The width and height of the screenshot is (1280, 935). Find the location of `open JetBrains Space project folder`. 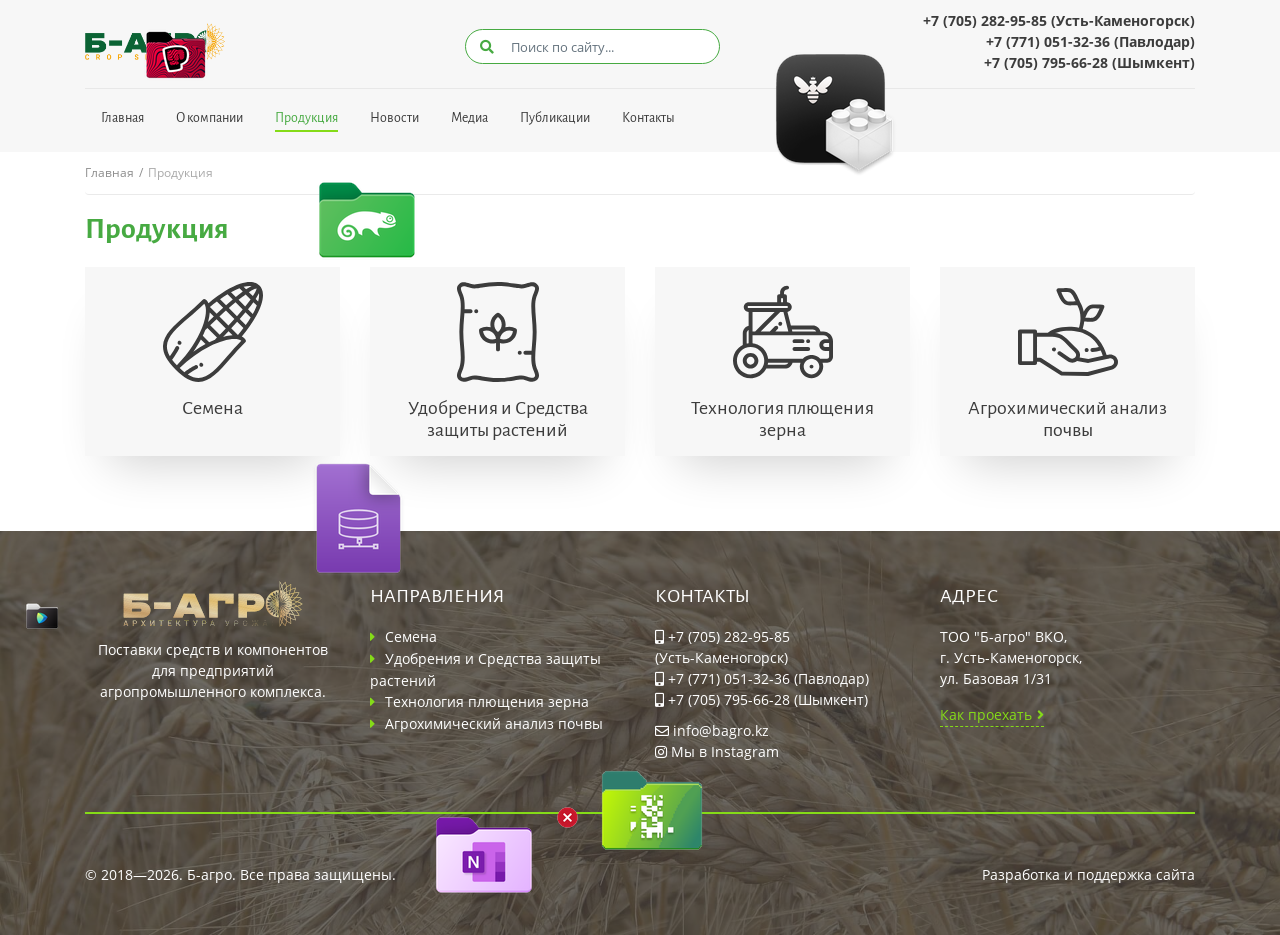

open JetBrains Space project folder is located at coordinates (42, 617).